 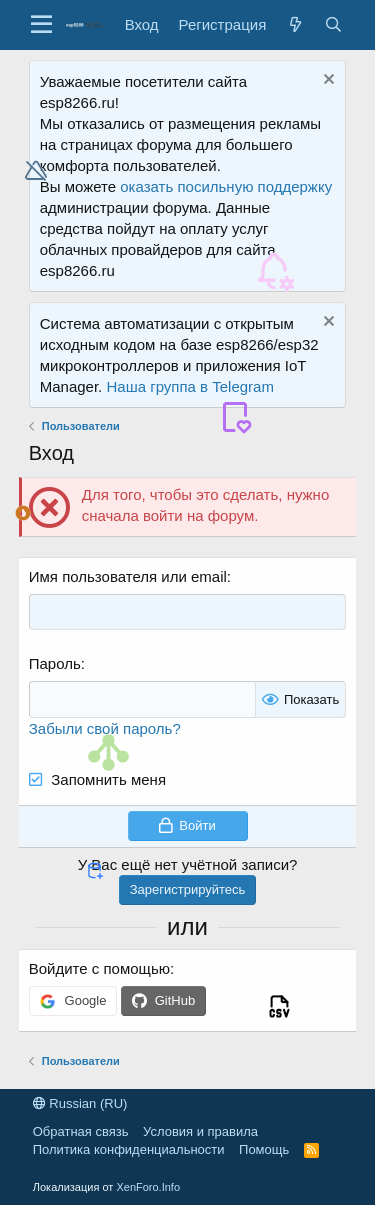 What do you see at coordinates (36, 171) in the screenshot?
I see `disabled warning or alert` at bounding box center [36, 171].